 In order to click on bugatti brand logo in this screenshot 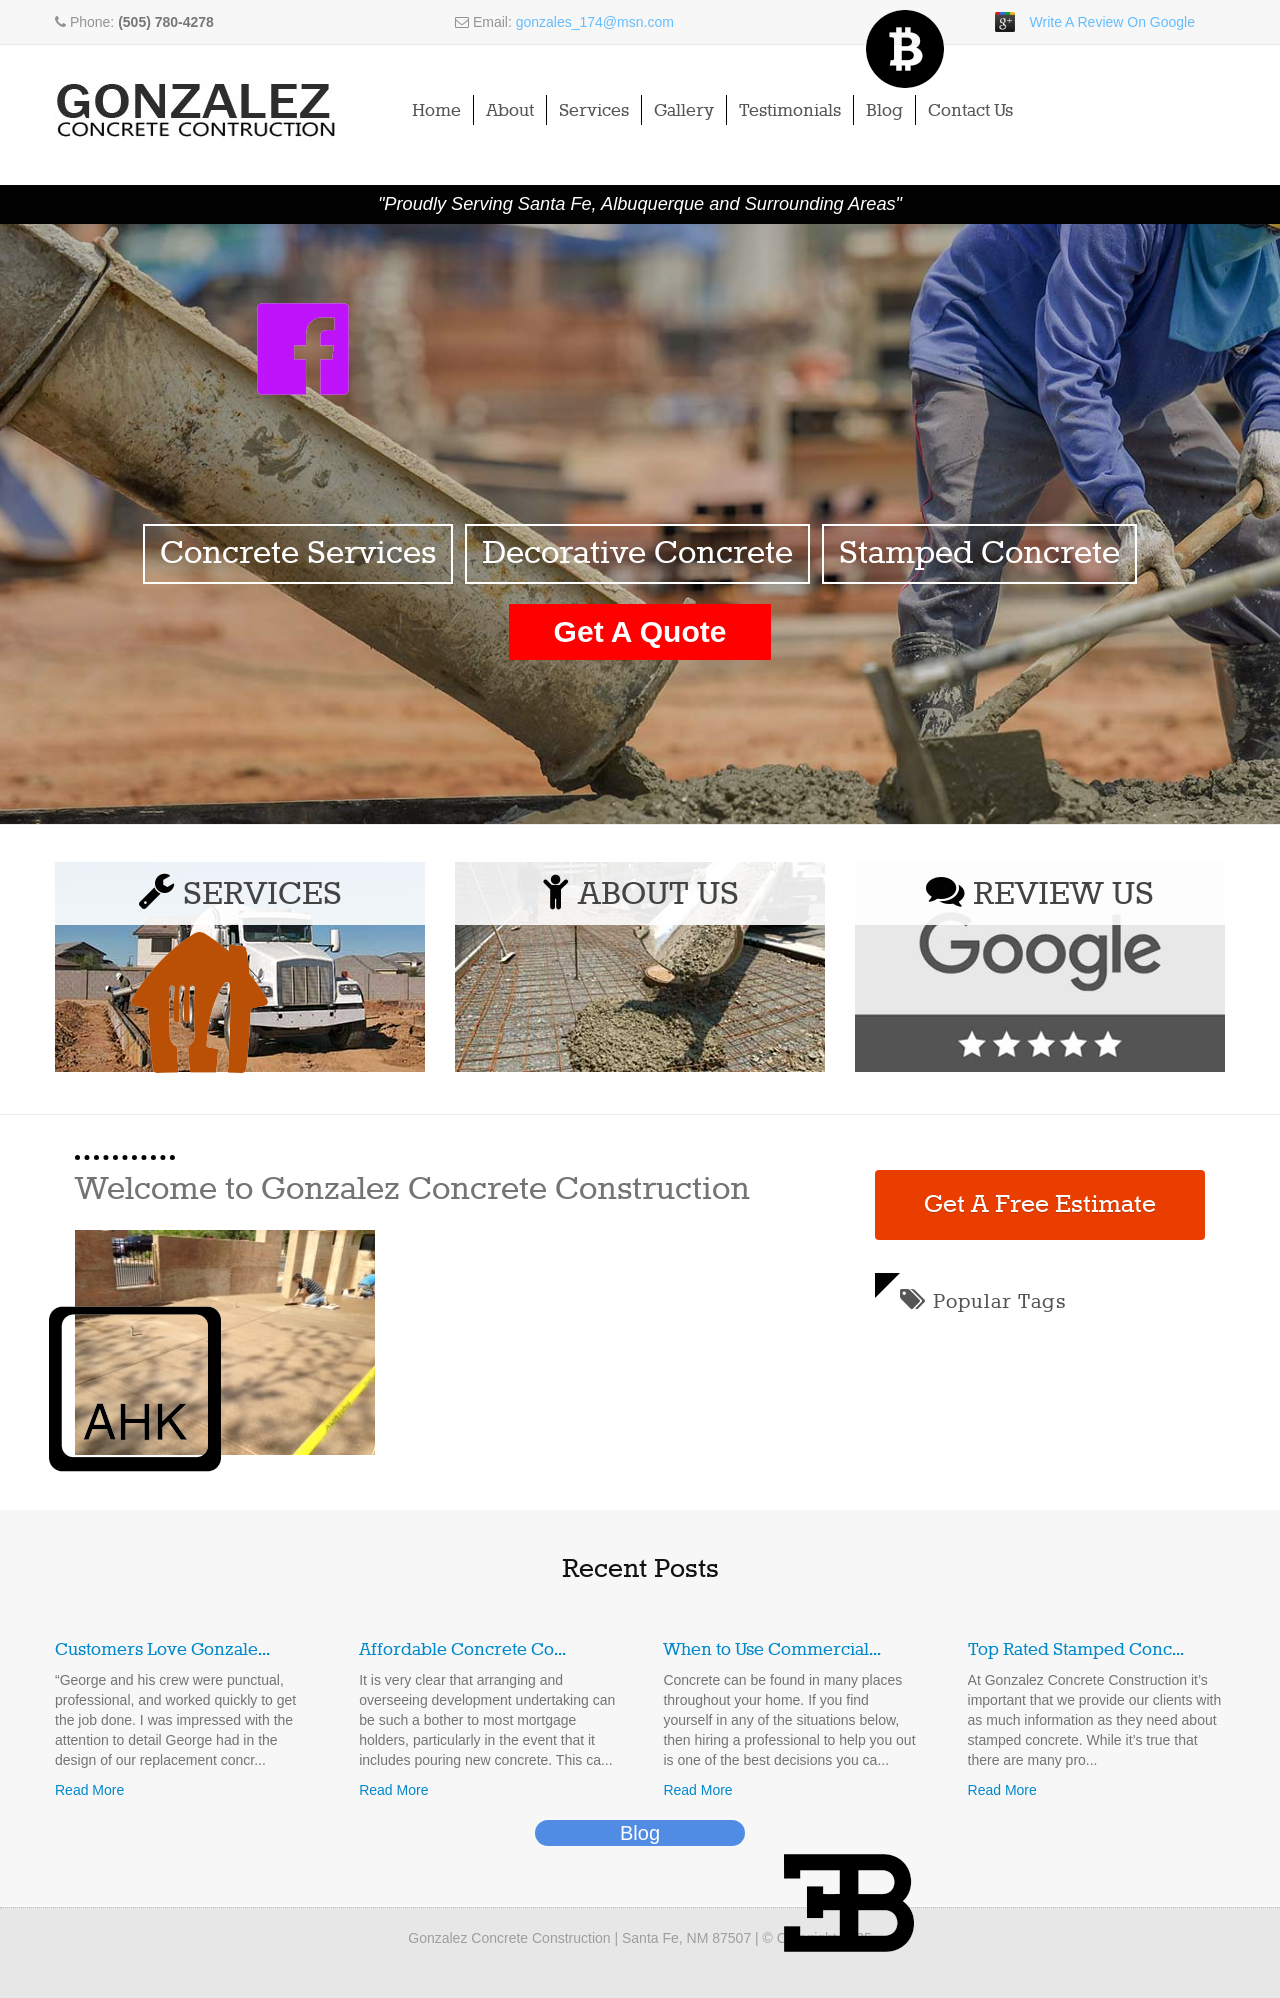, I will do `click(849, 1903)`.